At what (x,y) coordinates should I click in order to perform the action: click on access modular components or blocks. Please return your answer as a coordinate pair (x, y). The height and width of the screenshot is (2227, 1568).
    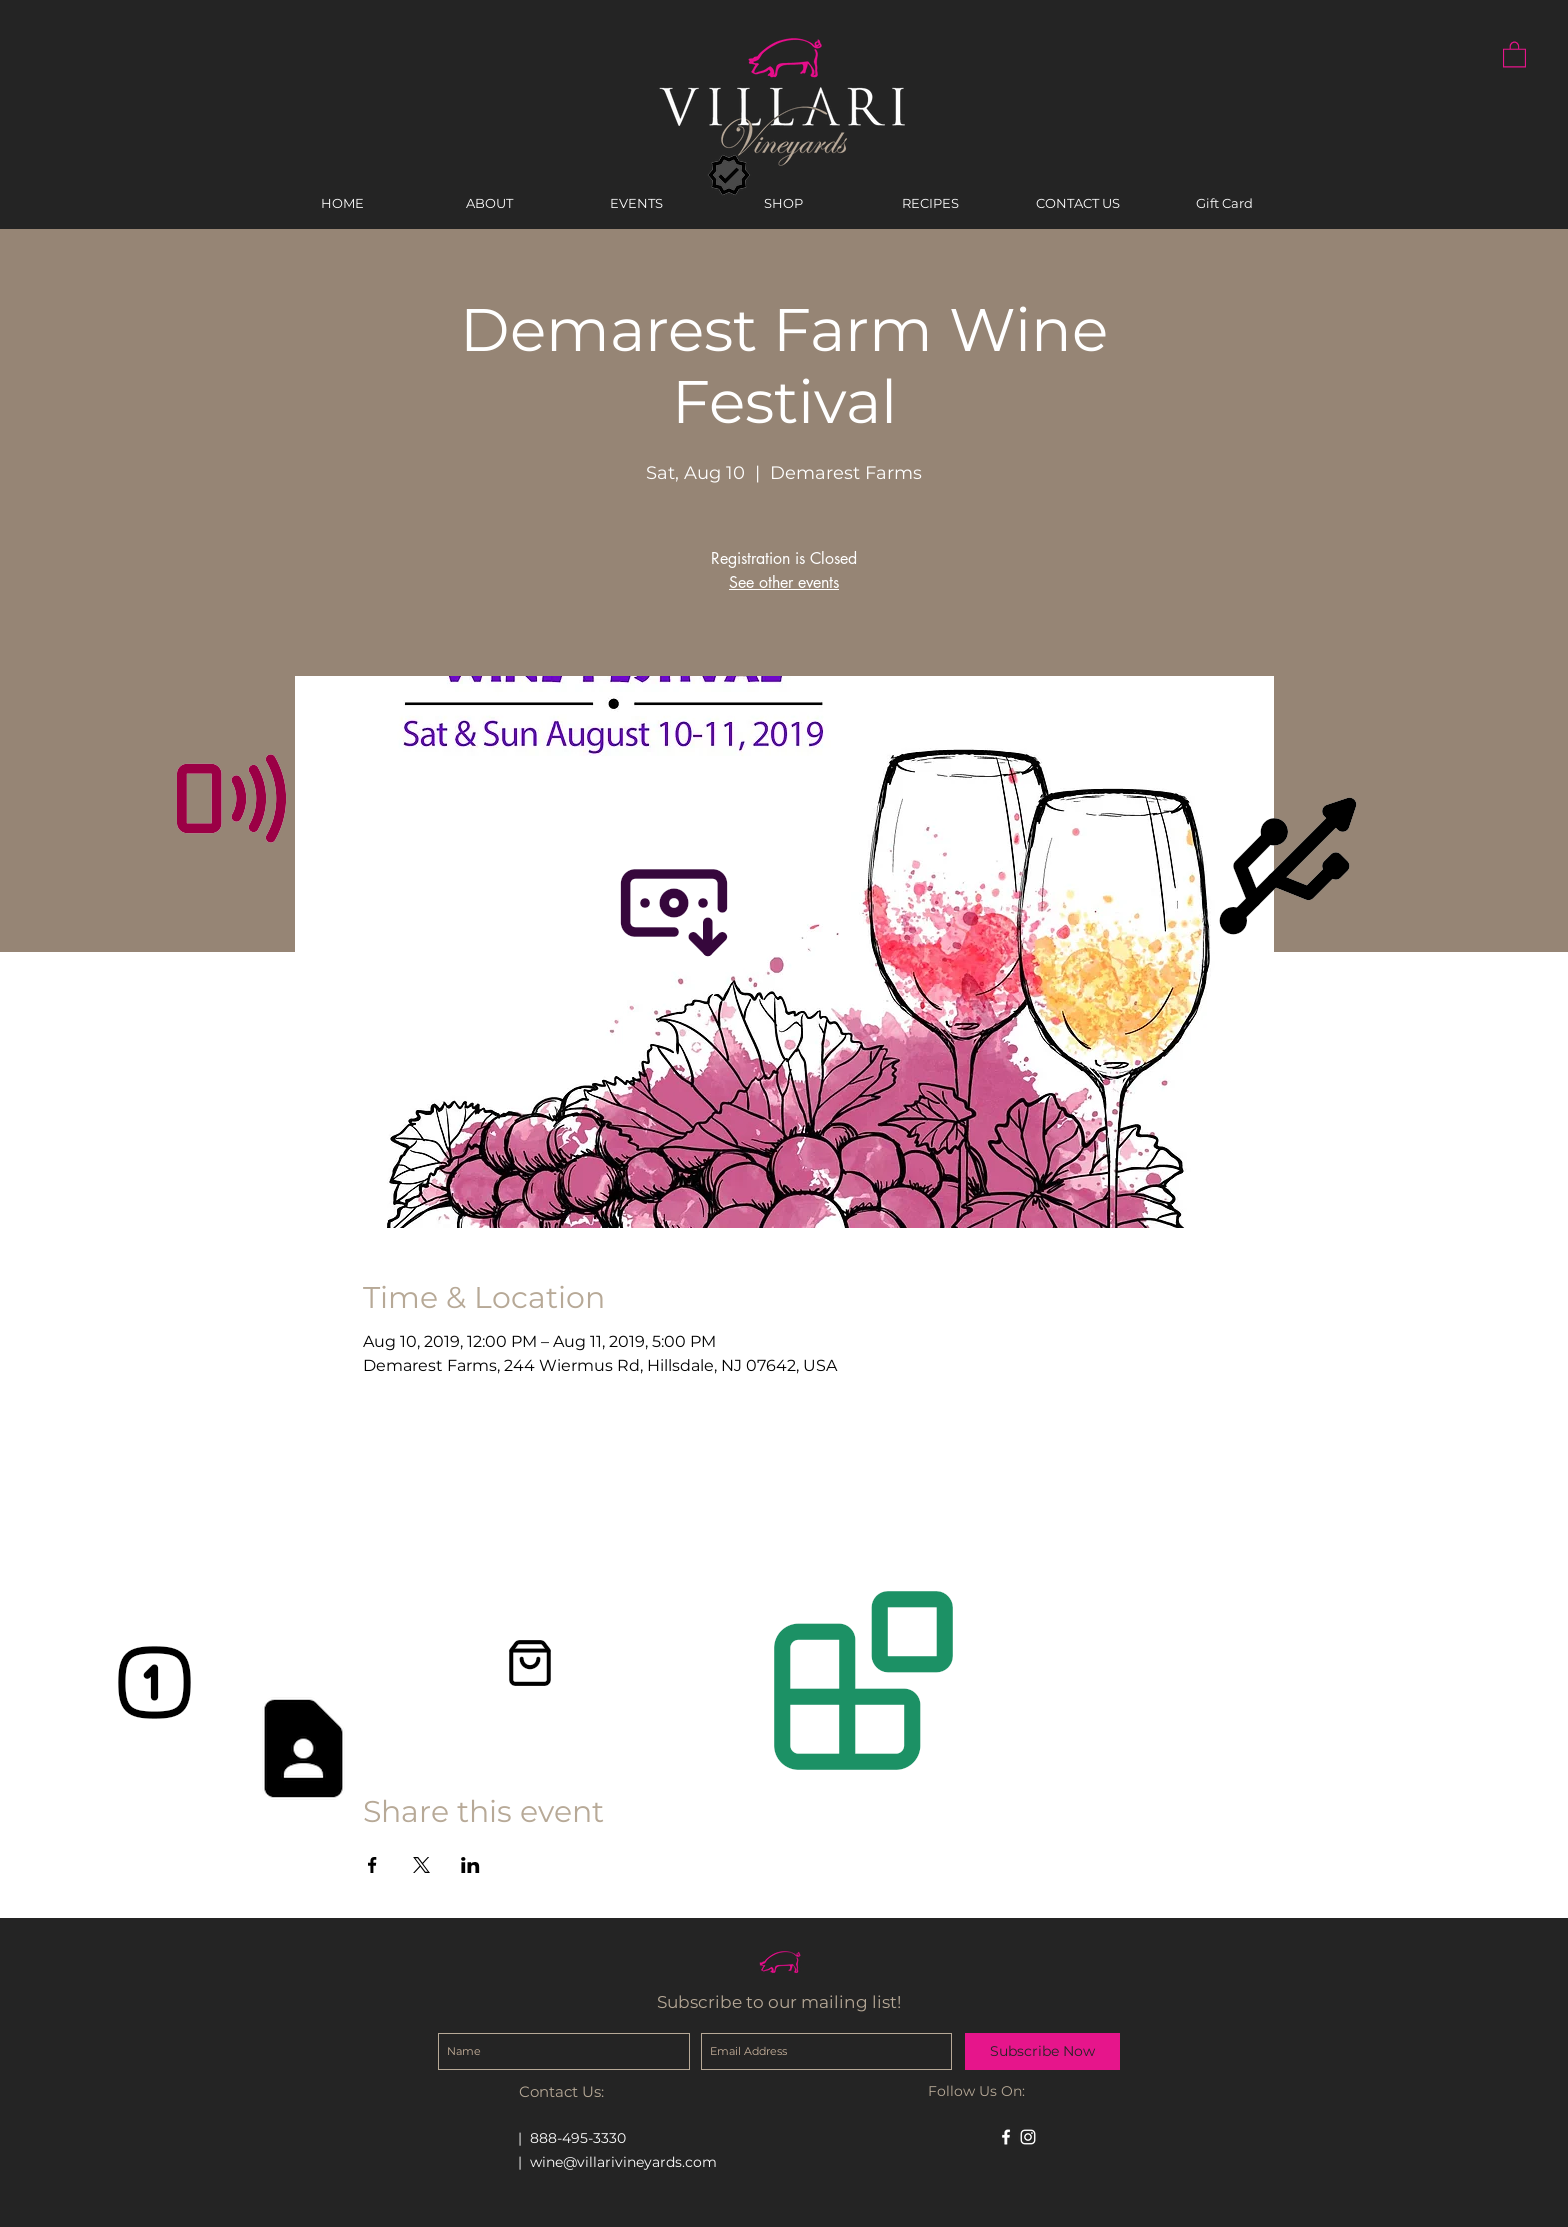
    Looking at the image, I should click on (863, 1680).